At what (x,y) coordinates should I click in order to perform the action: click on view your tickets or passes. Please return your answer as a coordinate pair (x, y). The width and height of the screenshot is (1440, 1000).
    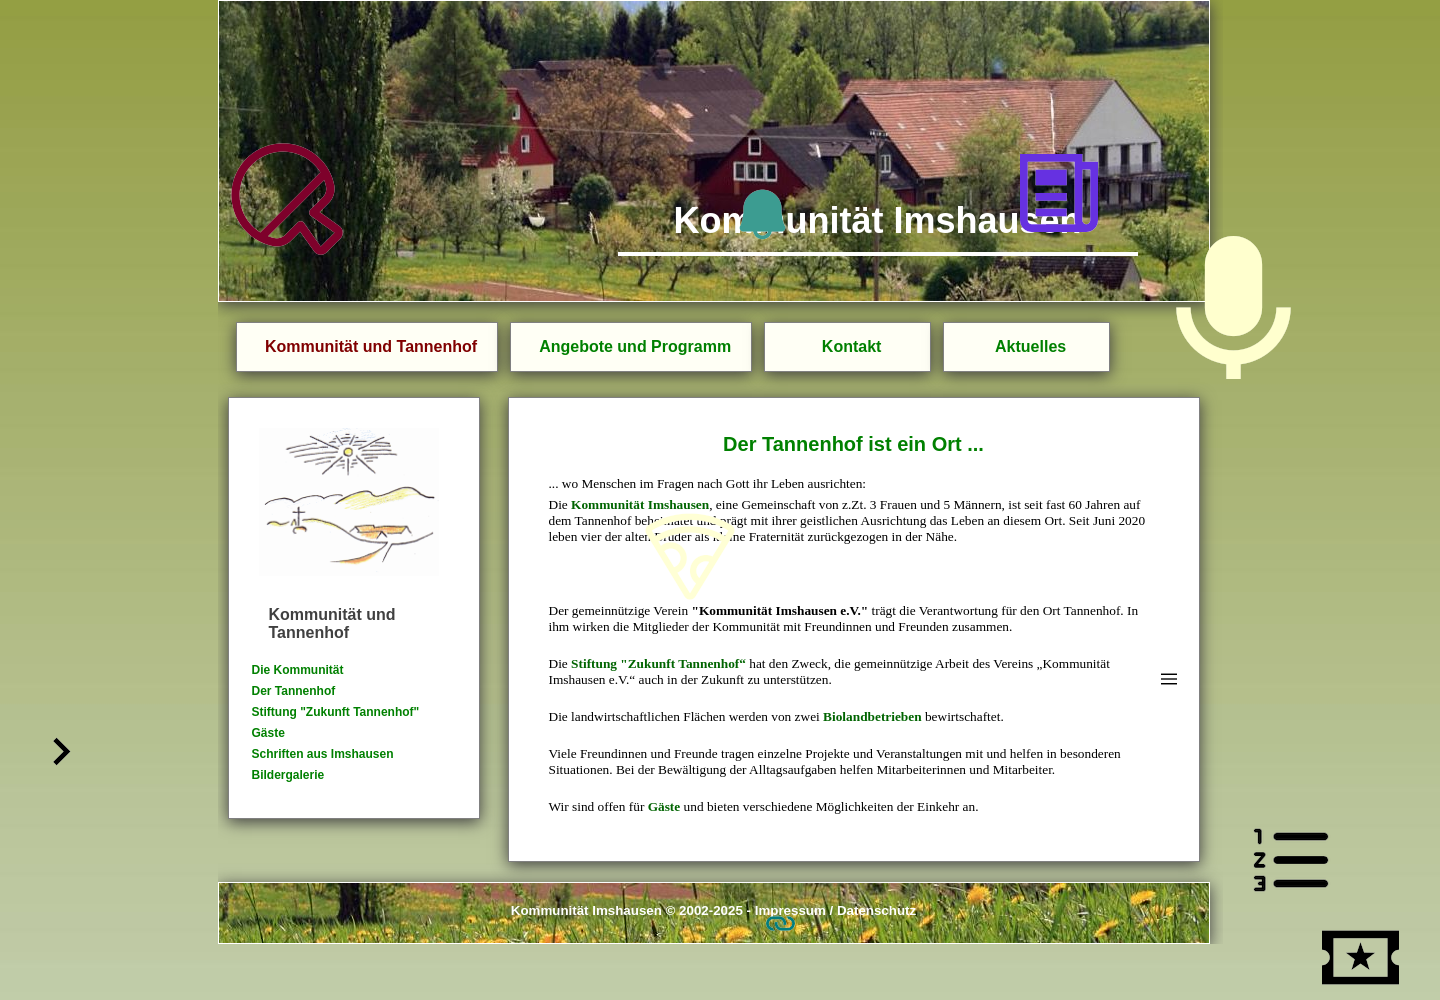
    Looking at the image, I should click on (1360, 957).